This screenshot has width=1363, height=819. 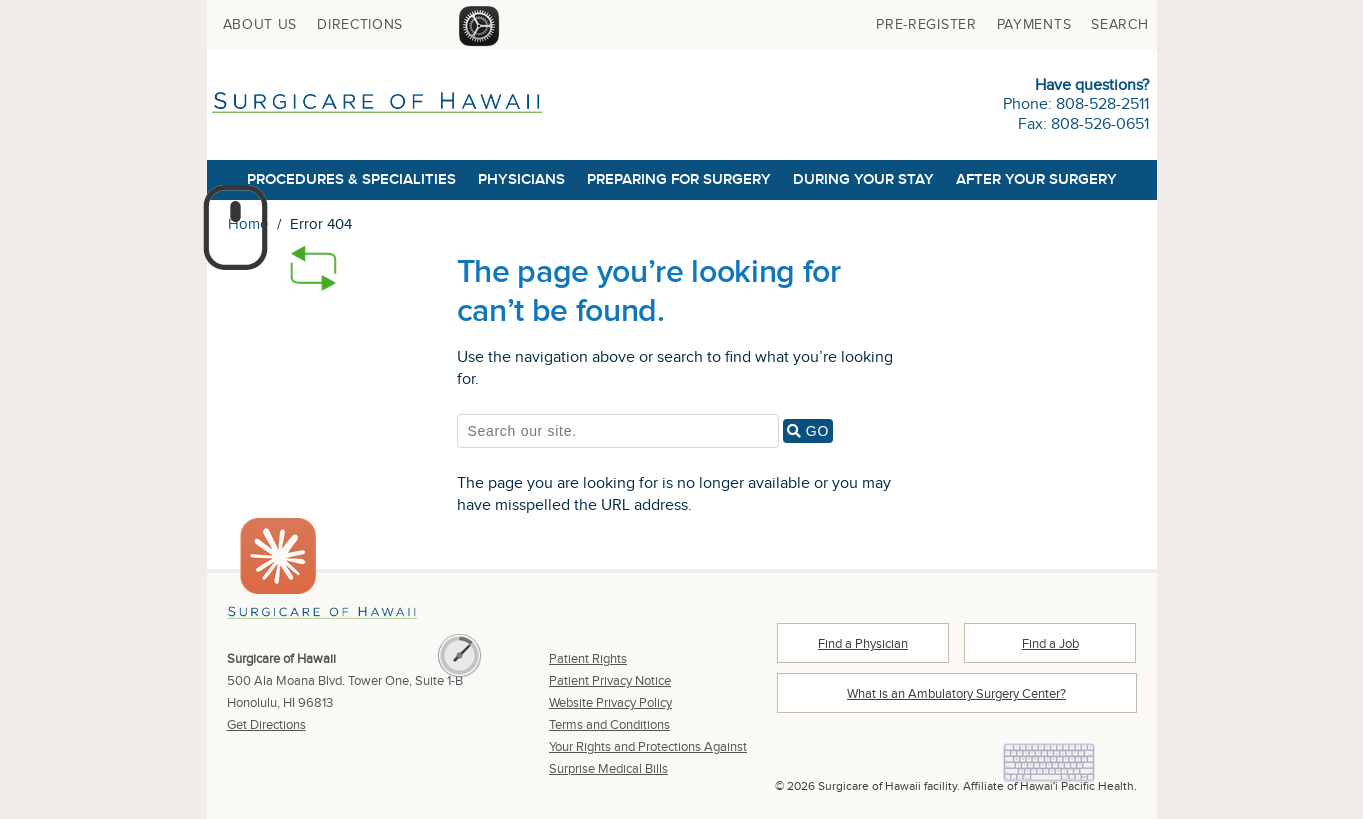 I want to click on open the Claude AI assistant app, so click(x=278, y=556).